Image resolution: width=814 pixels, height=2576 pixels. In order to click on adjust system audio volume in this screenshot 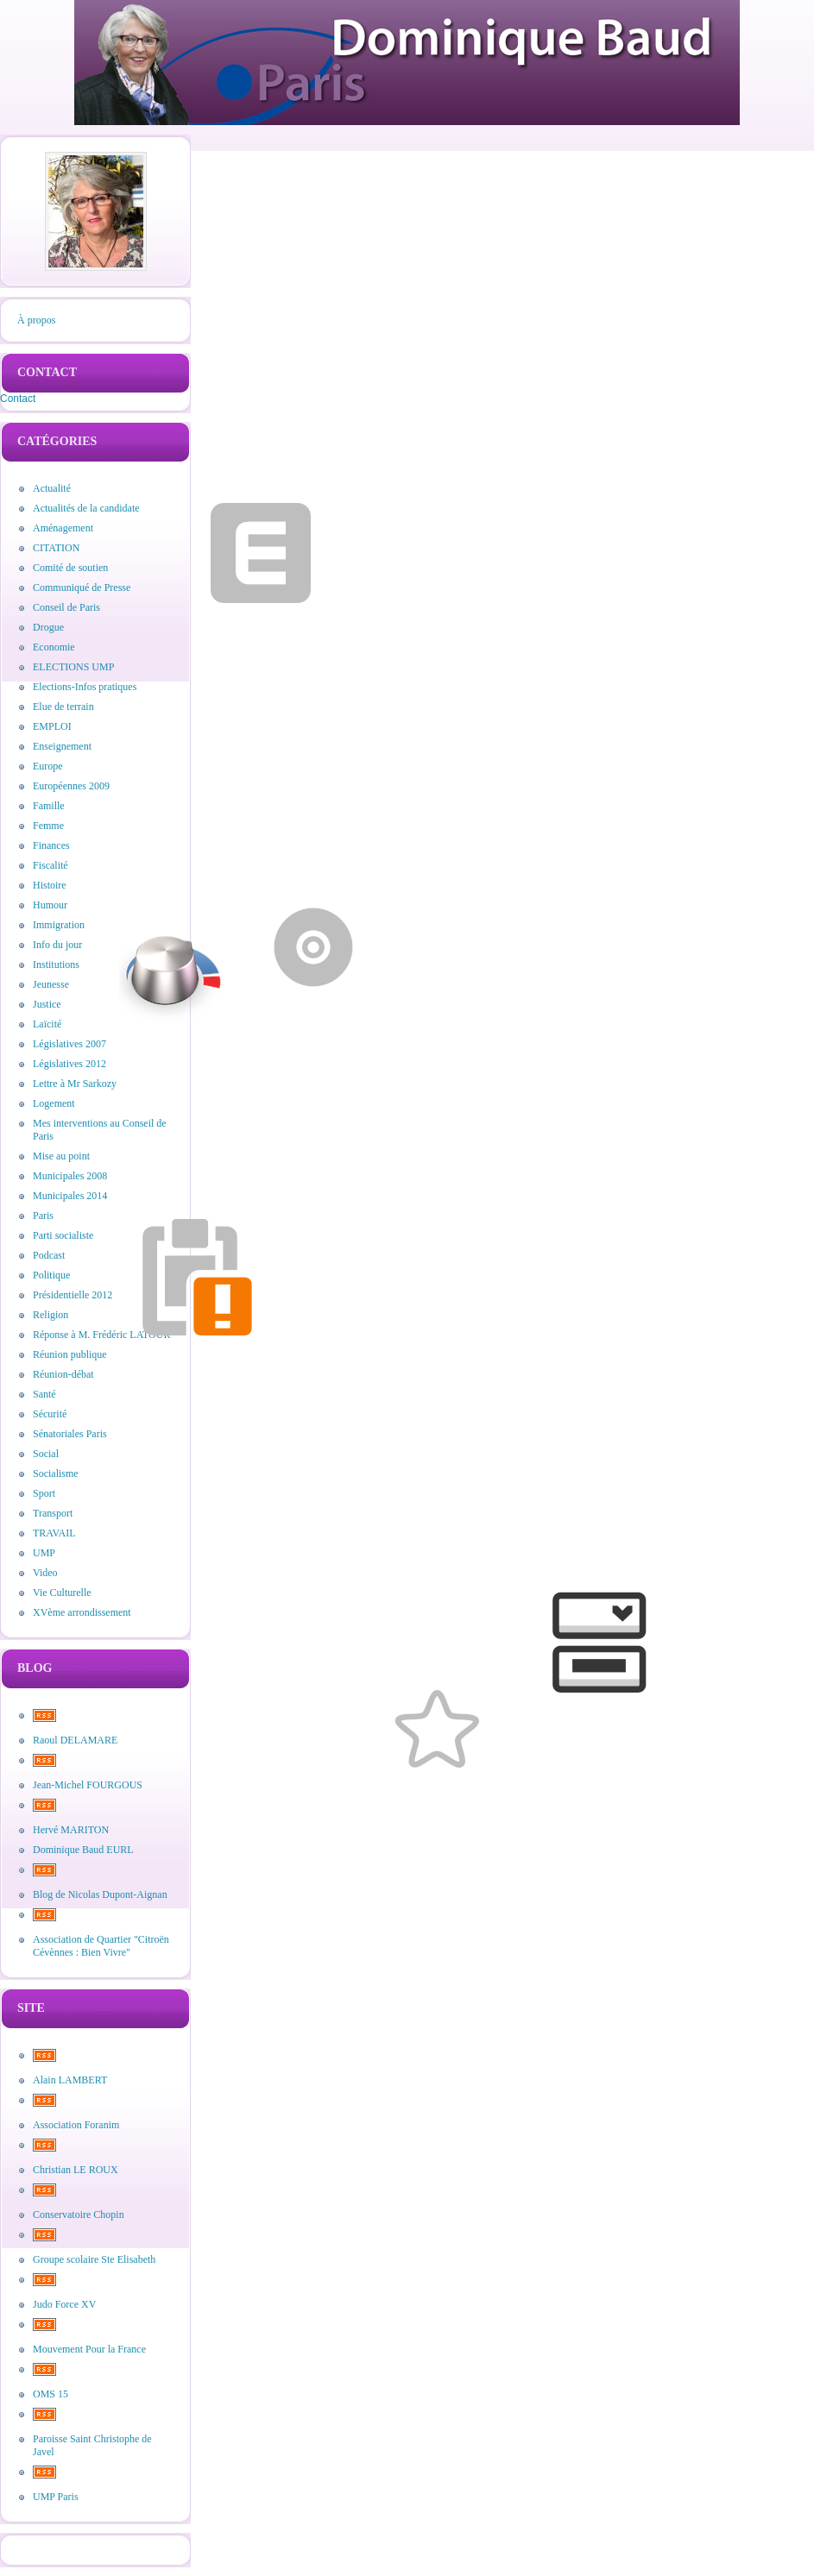, I will do `click(172, 971)`.